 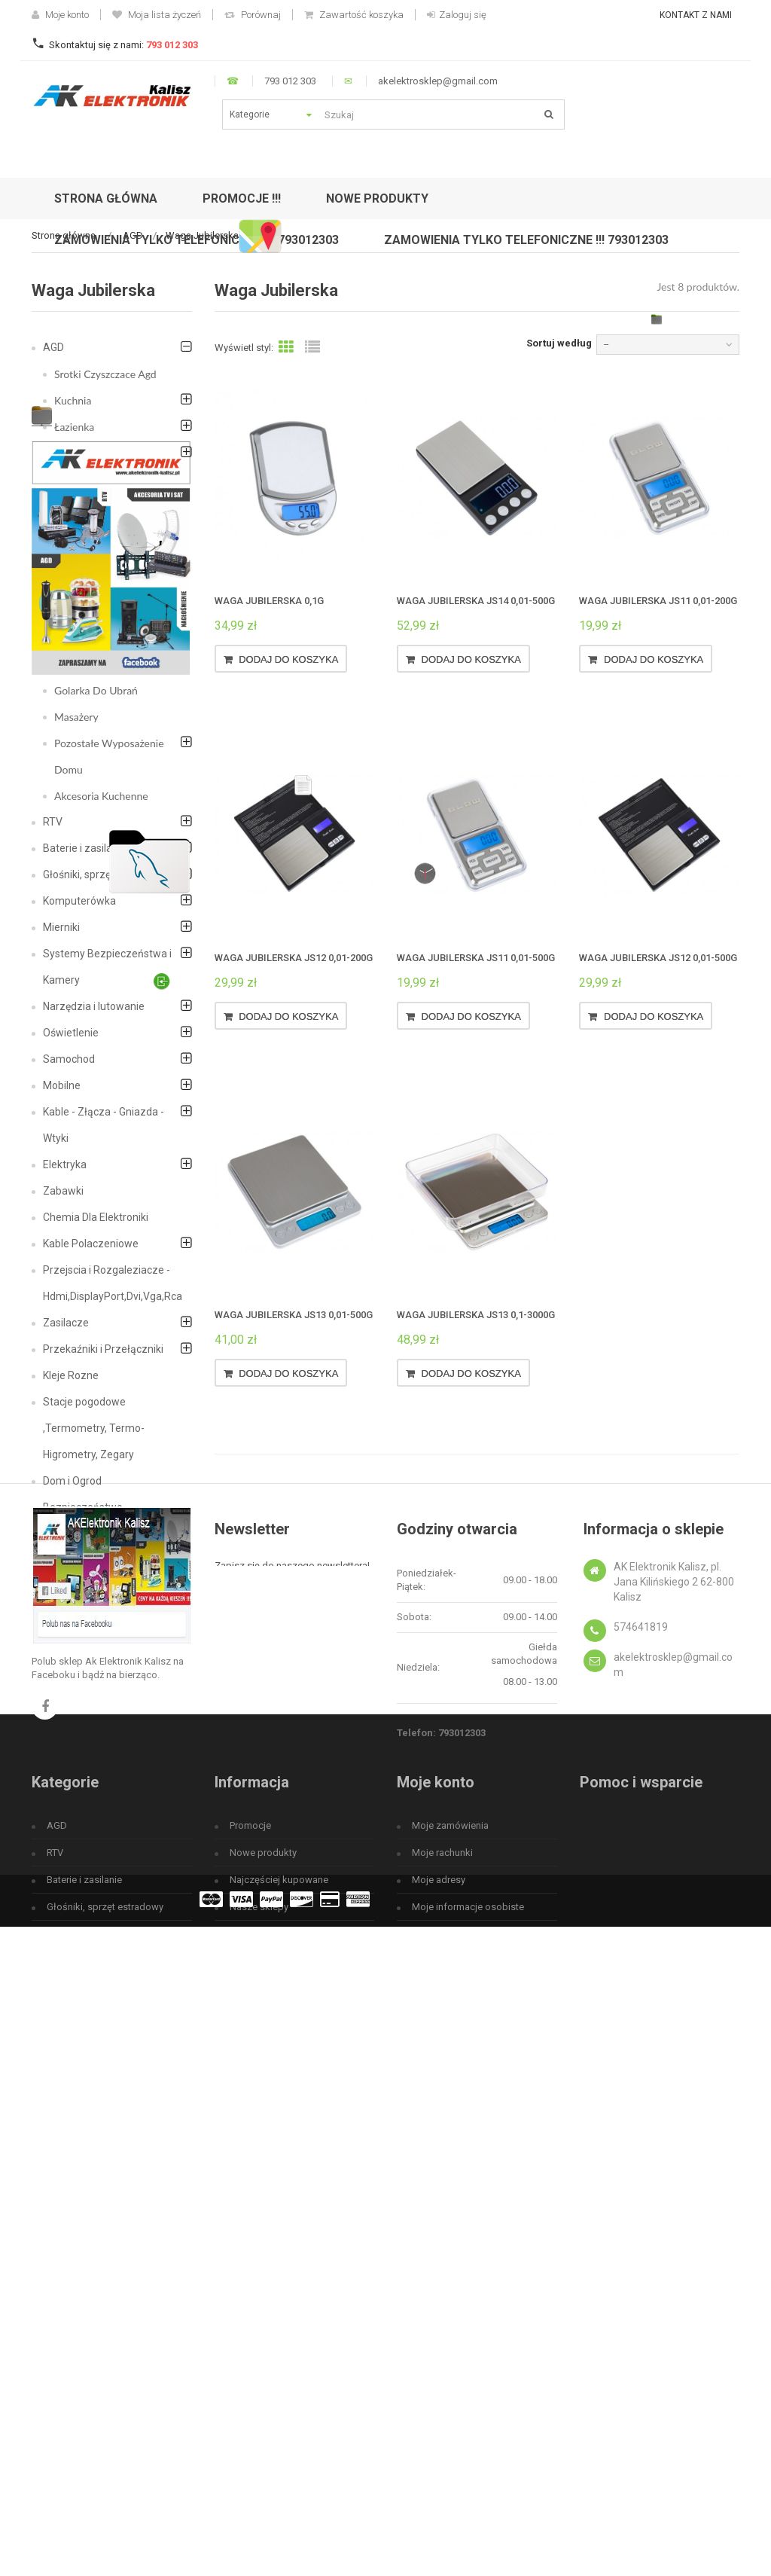 I want to click on open mysql database files folder, so click(x=149, y=864).